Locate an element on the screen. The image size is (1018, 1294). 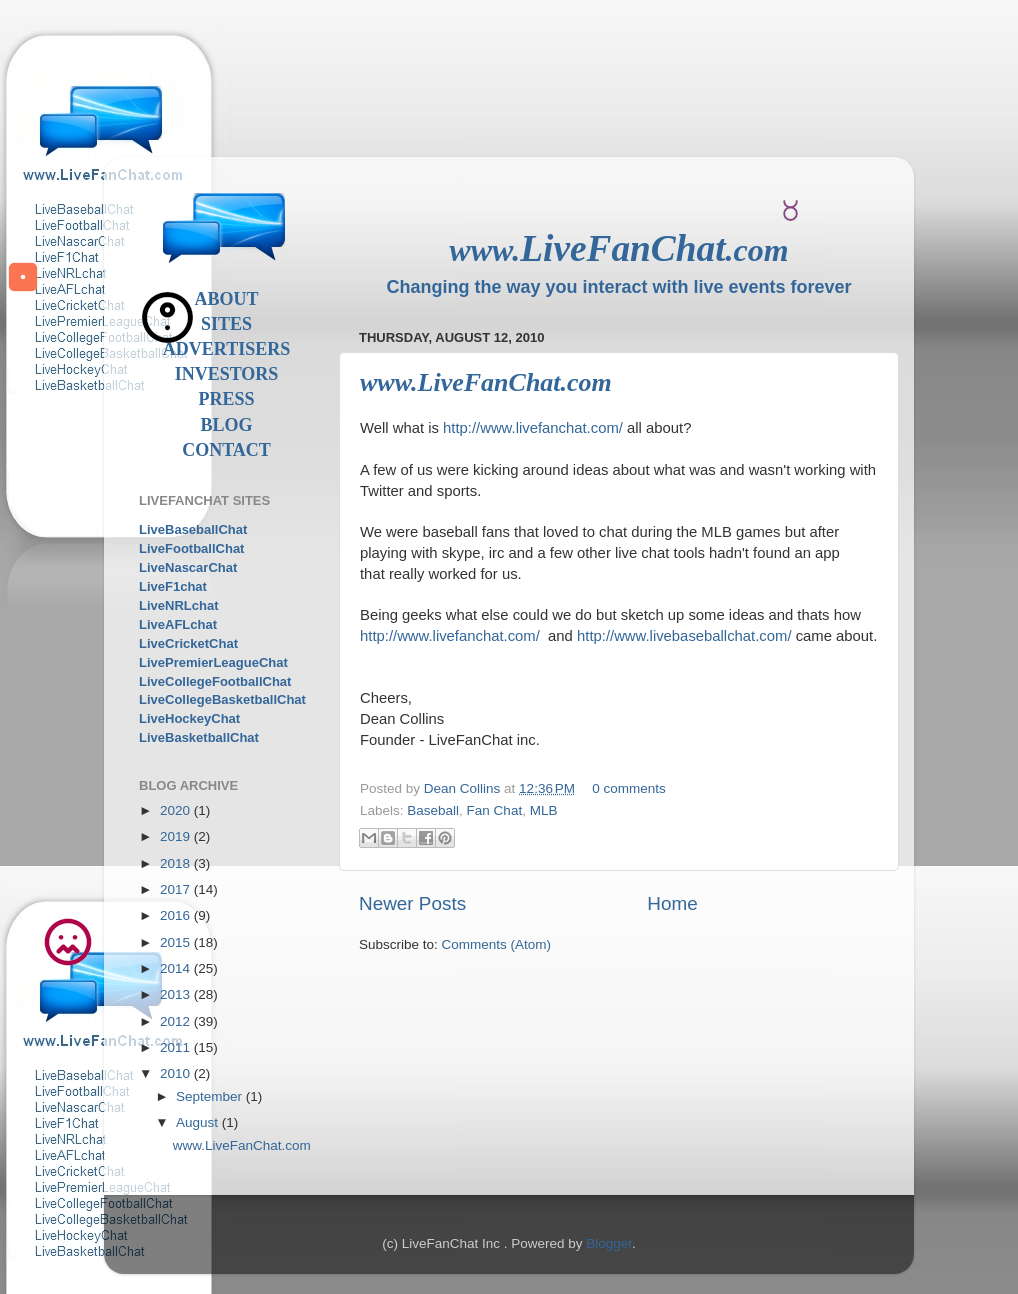
access vacuum or cleaning device controls is located at coordinates (167, 317).